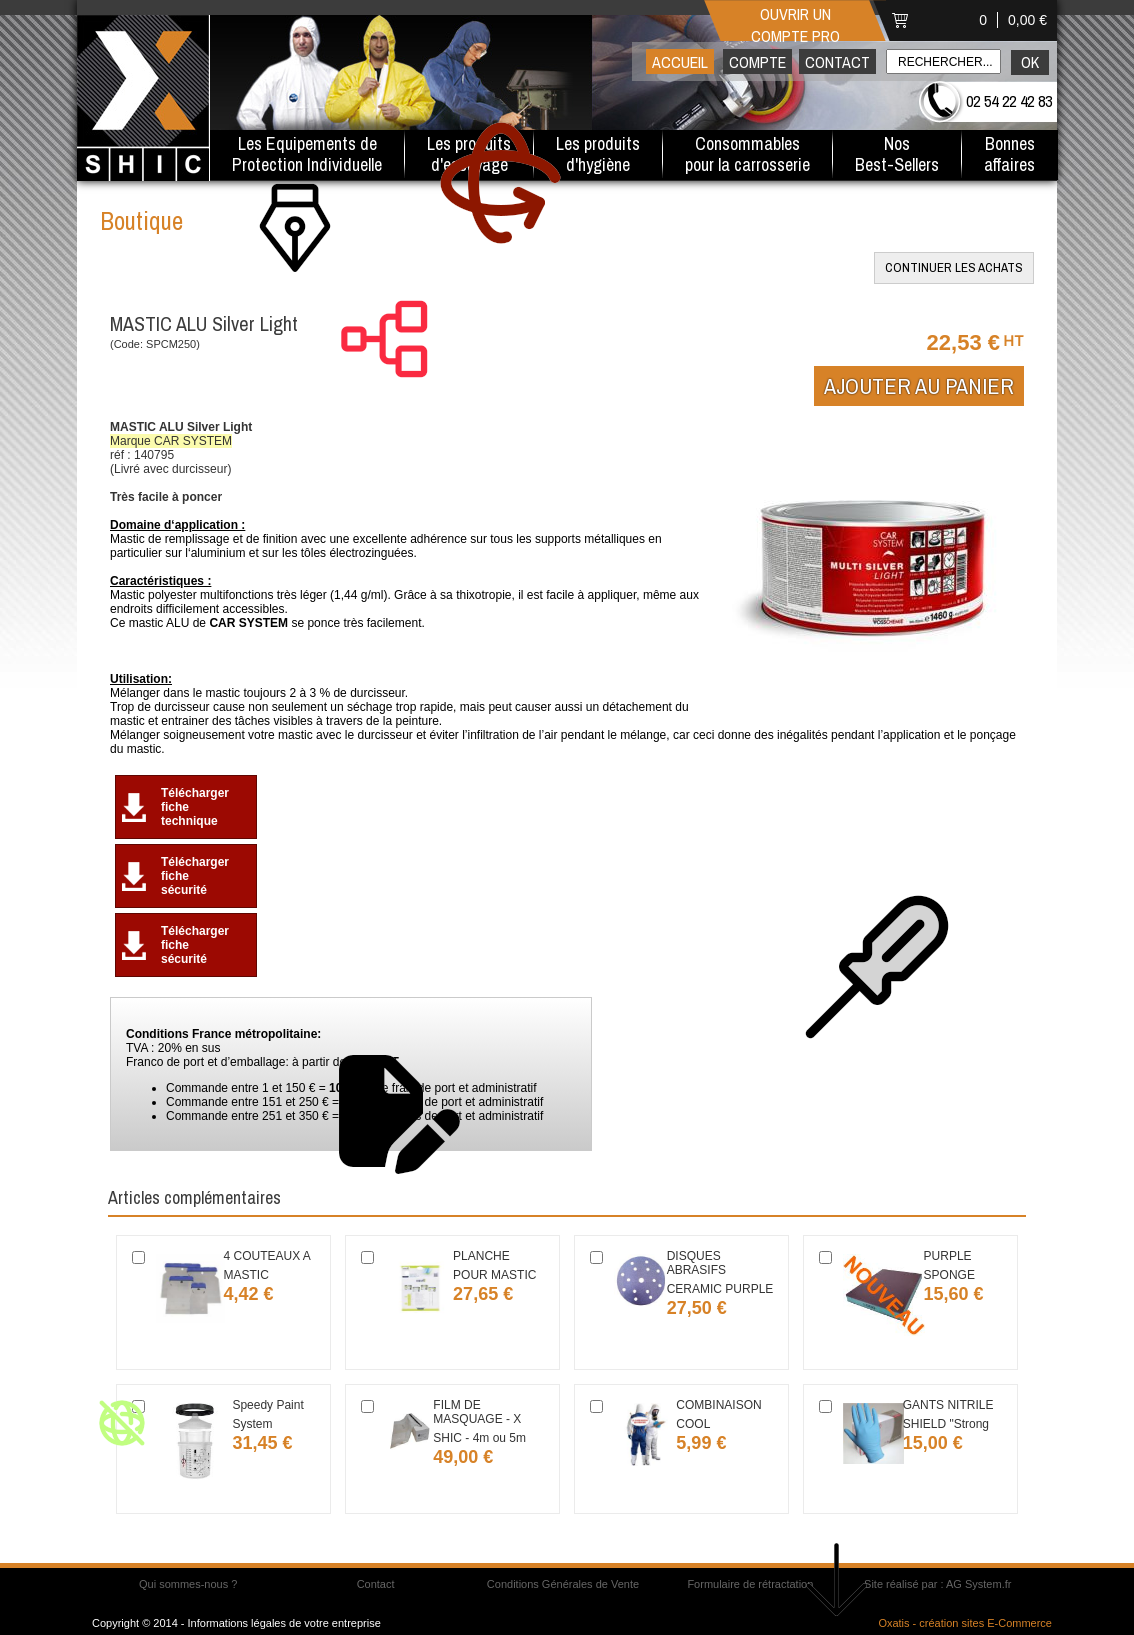 The image size is (1134, 1635). What do you see at coordinates (395, 1111) in the screenshot?
I see `edit this document` at bounding box center [395, 1111].